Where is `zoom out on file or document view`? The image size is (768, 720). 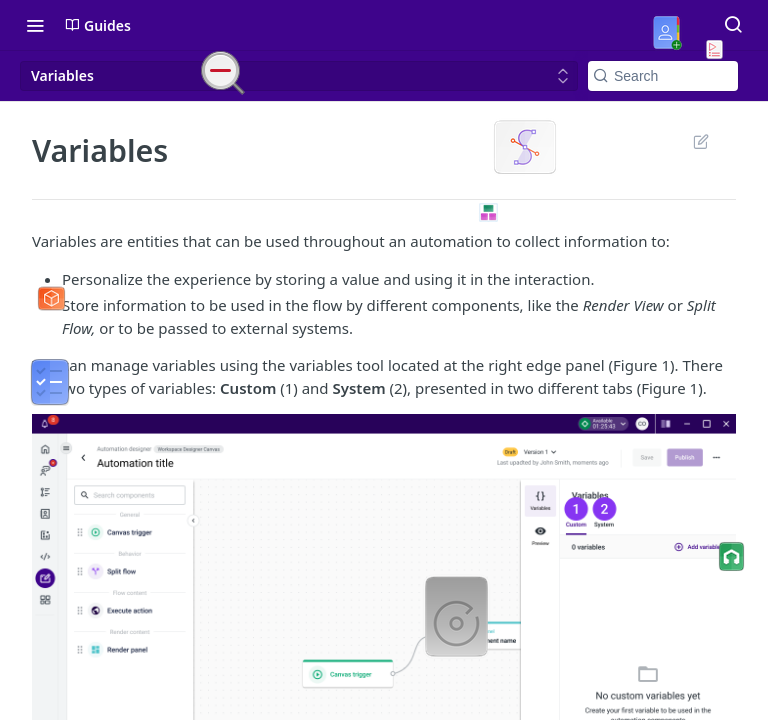
zoom out on file or document view is located at coordinates (223, 73).